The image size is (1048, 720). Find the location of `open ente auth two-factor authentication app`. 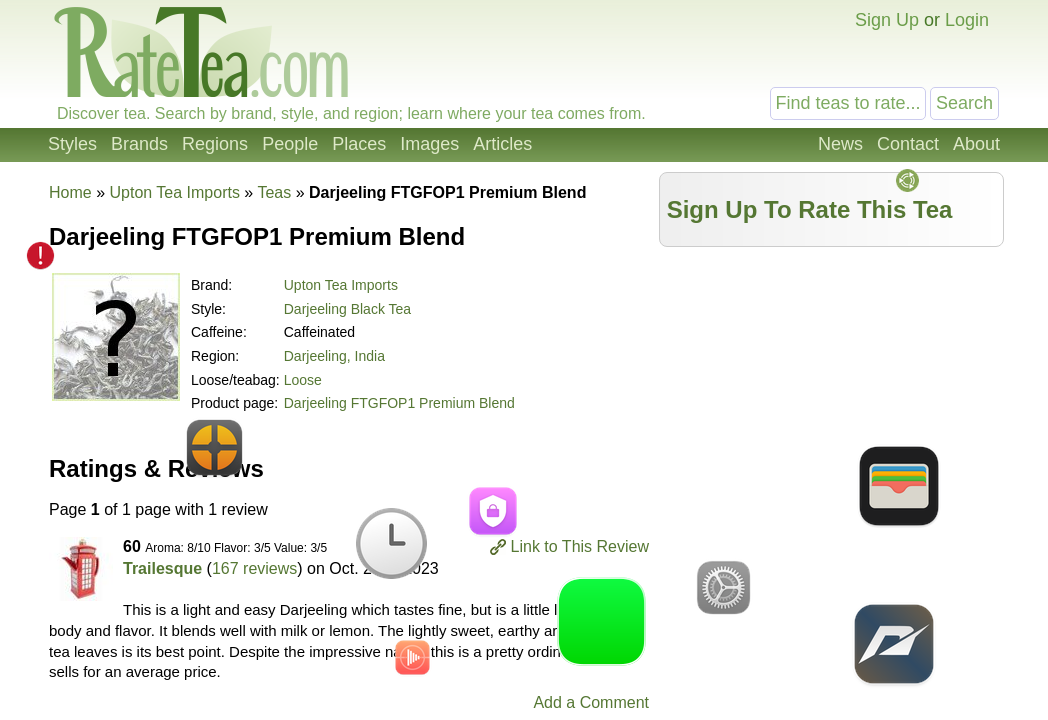

open ente auth two-factor authentication app is located at coordinates (493, 511).